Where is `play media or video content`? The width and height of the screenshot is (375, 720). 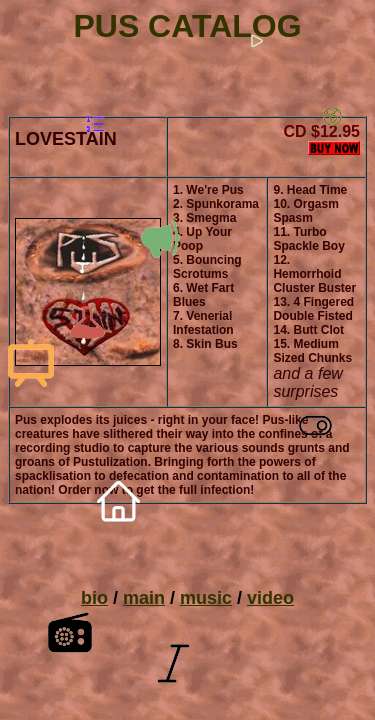
play media or video content is located at coordinates (257, 41).